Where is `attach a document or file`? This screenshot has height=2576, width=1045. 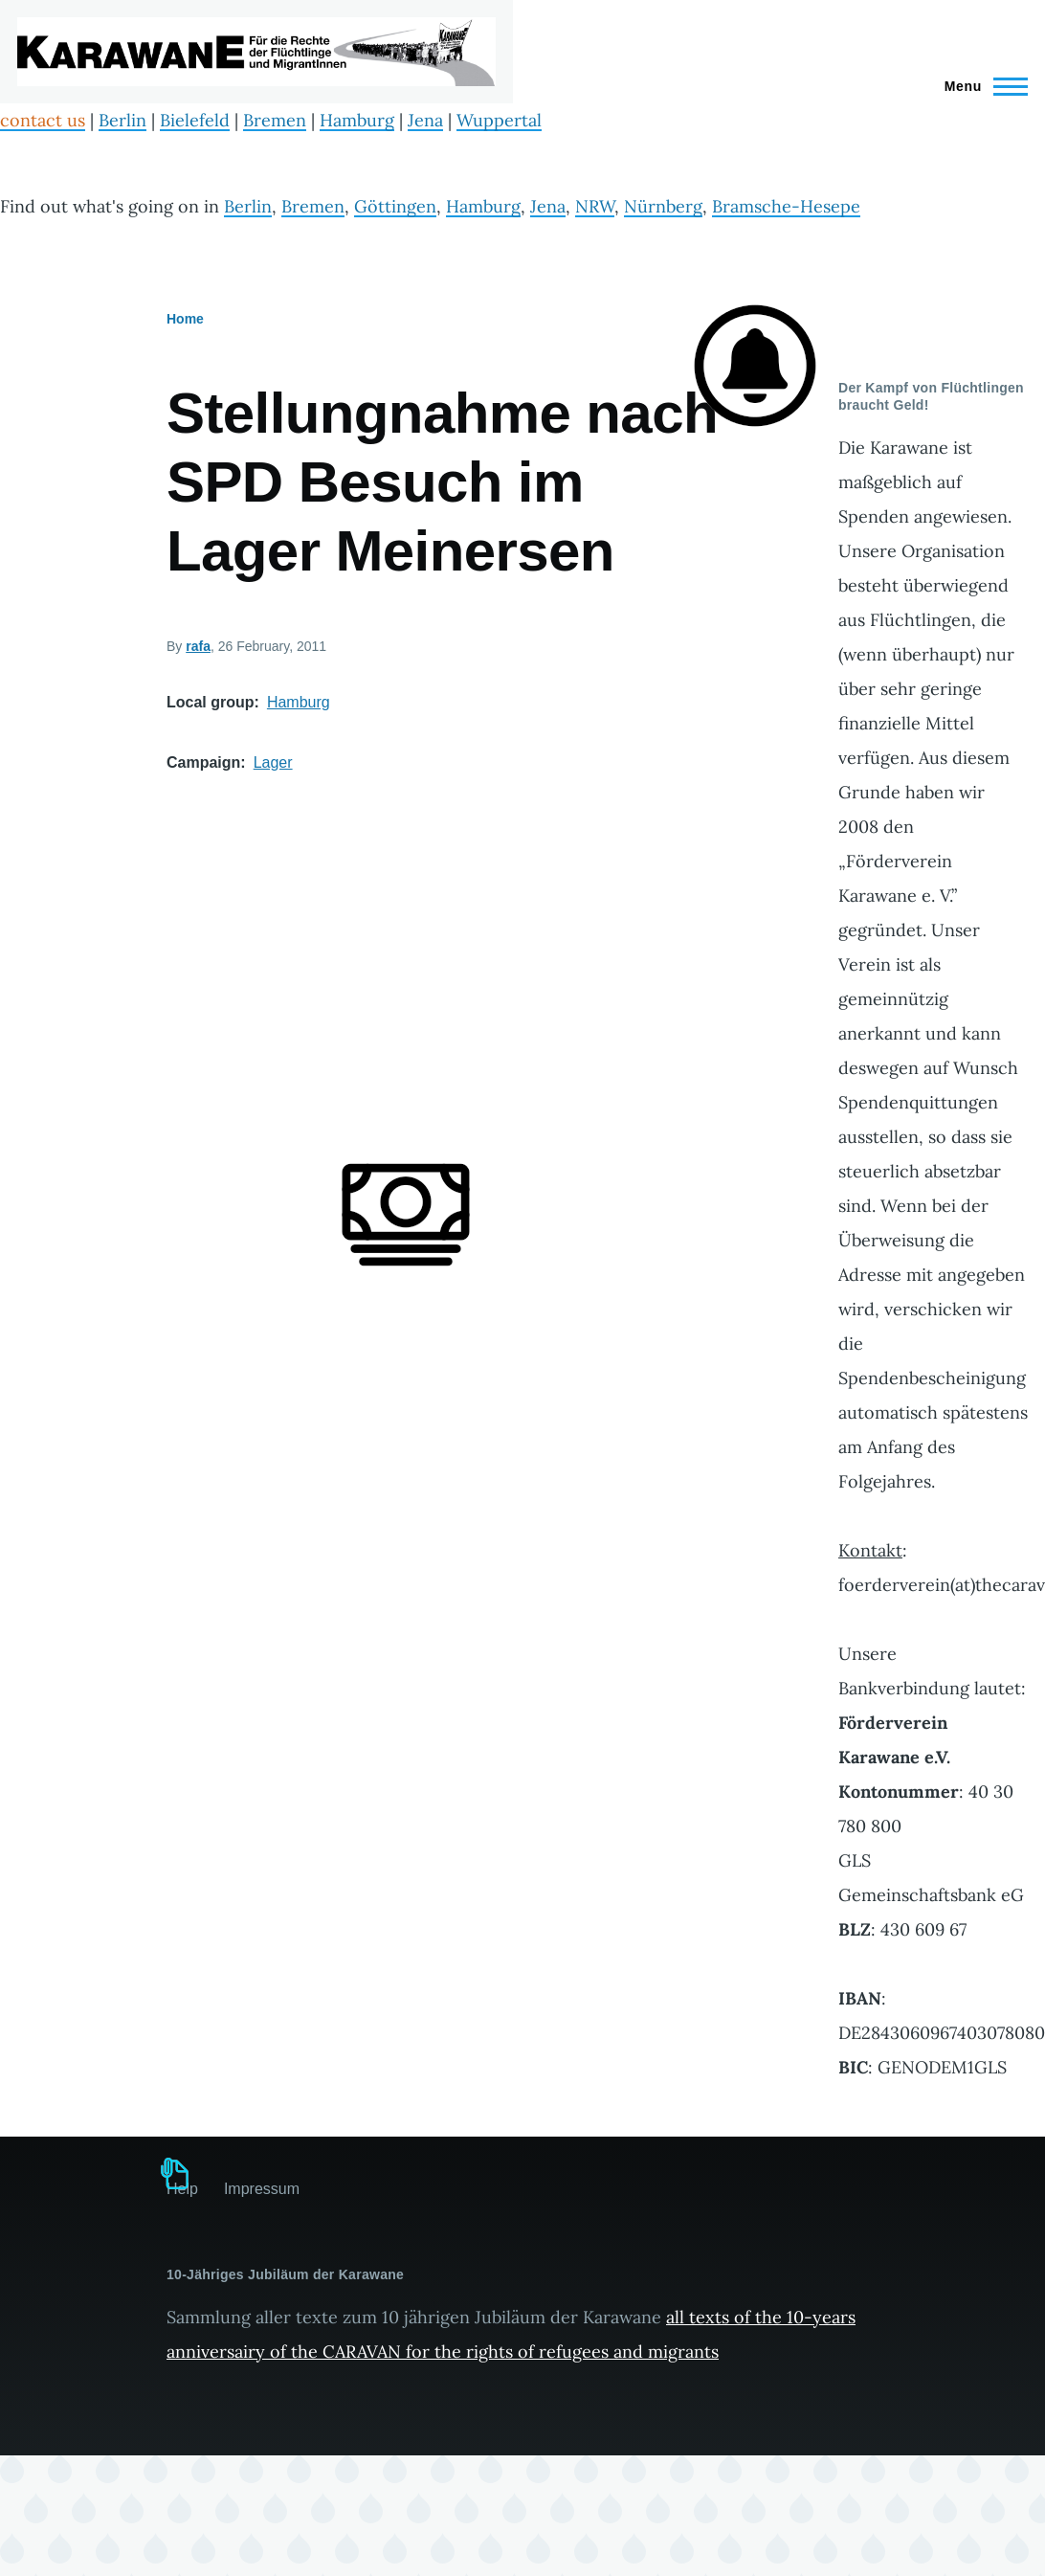
attach a document or file is located at coordinates (174, 2173).